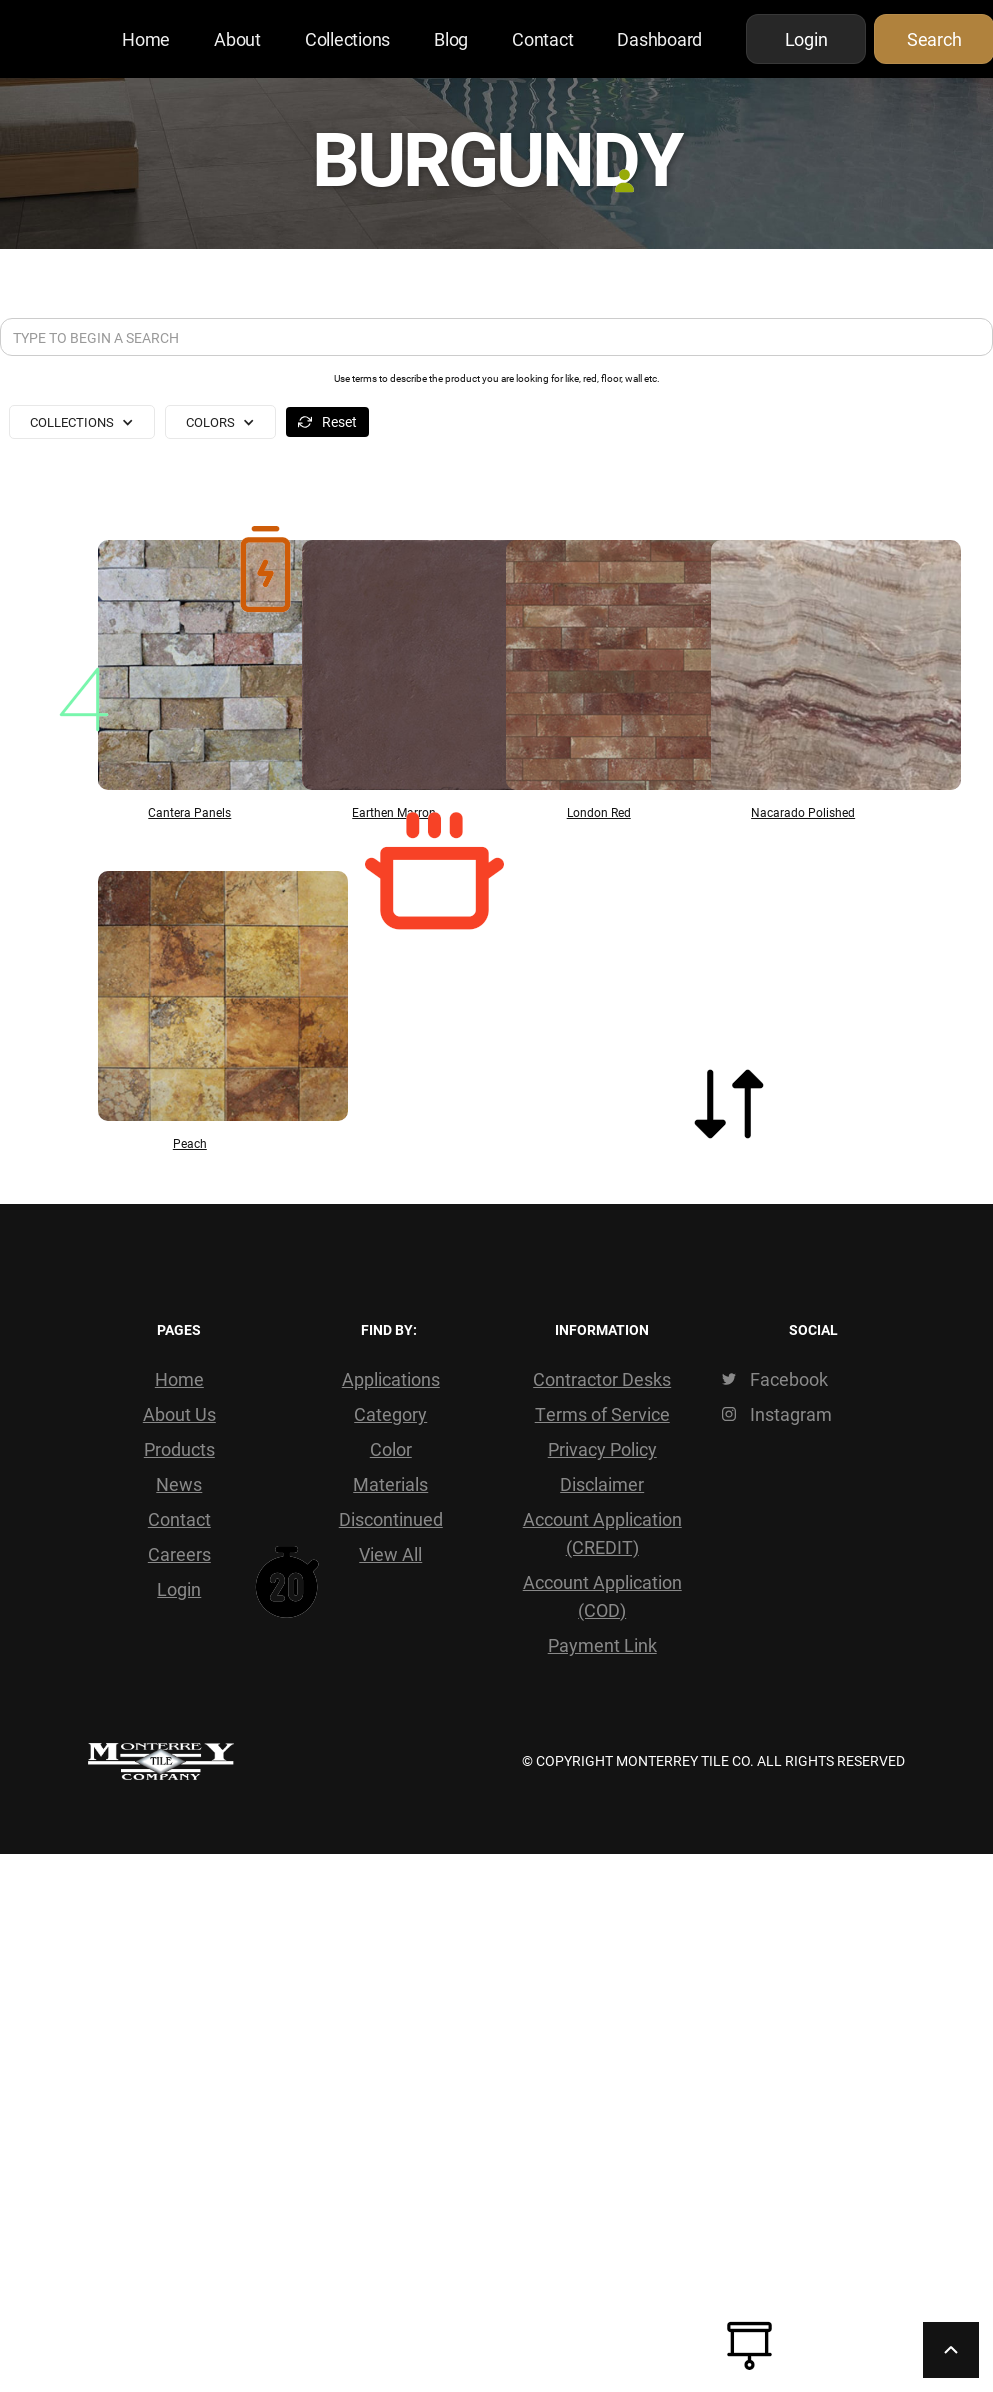  What do you see at coordinates (434, 879) in the screenshot?
I see `access recipes or cooking features` at bounding box center [434, 879].